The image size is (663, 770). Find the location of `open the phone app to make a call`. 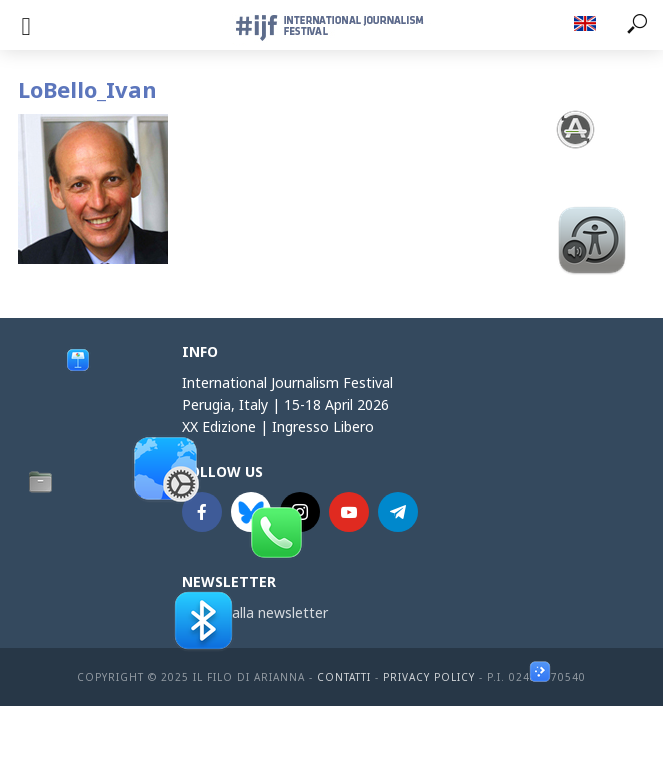

open the phone app to make a call is located at coordinates (276, 532).